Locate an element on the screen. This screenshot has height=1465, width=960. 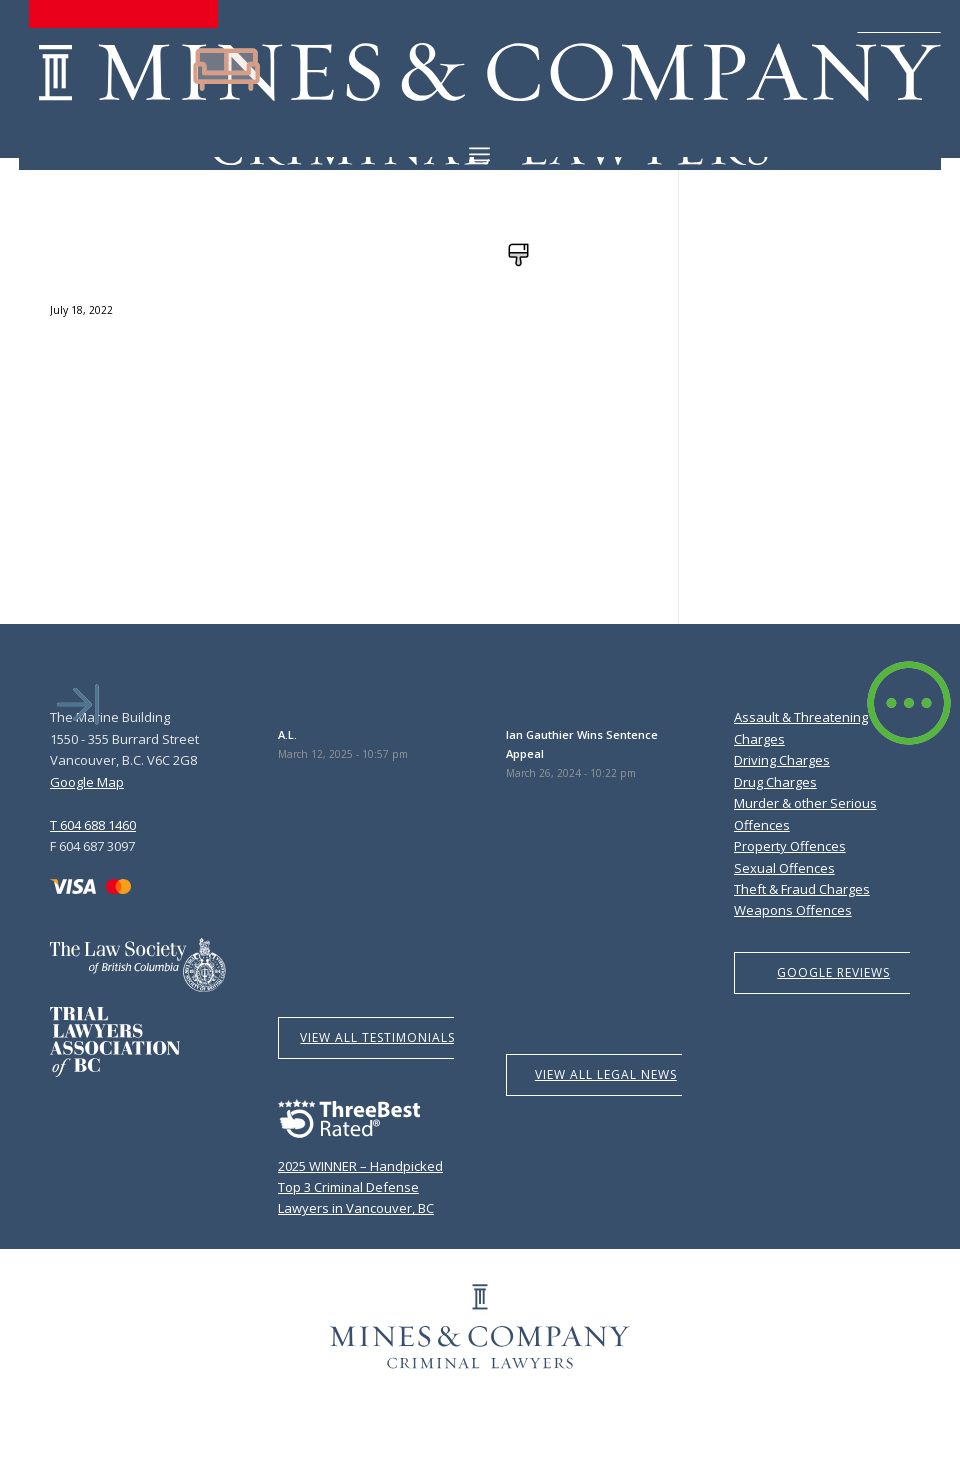
navigate to the next item or page is located at coordinates (78, 704).